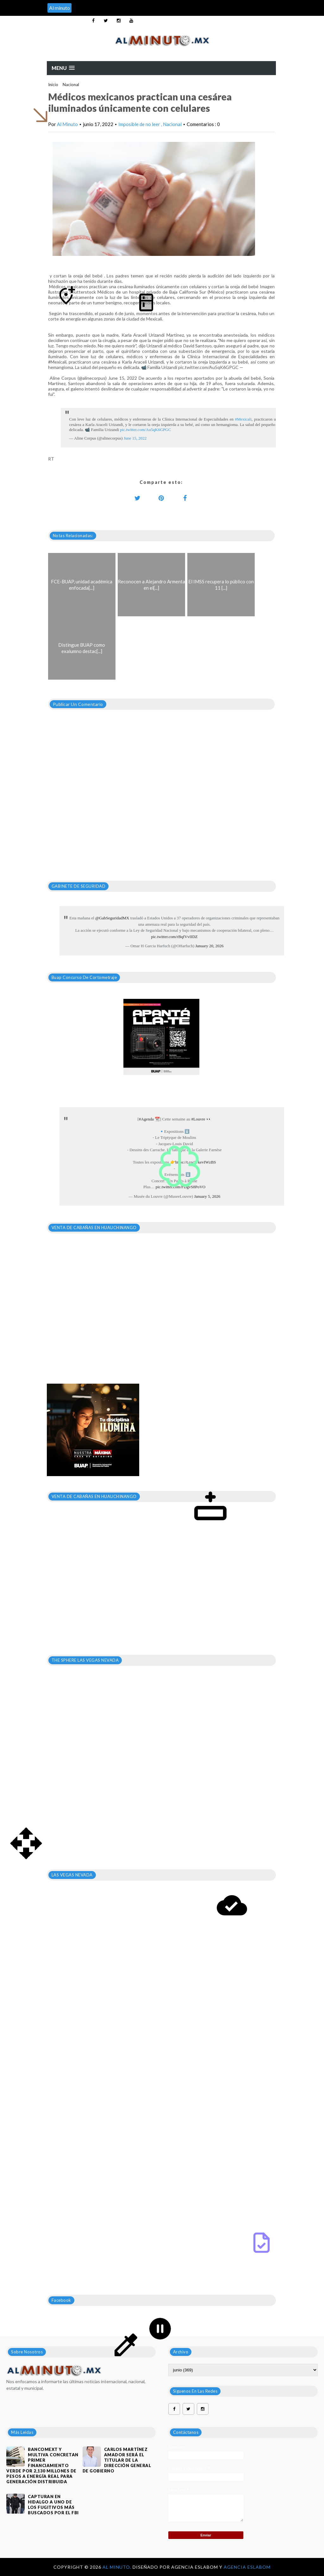 The image size is (324, 2576). Describe the element at coordinates (261, 2243) in the screenshot. I see `file successfully uploaded or verified` at that location.